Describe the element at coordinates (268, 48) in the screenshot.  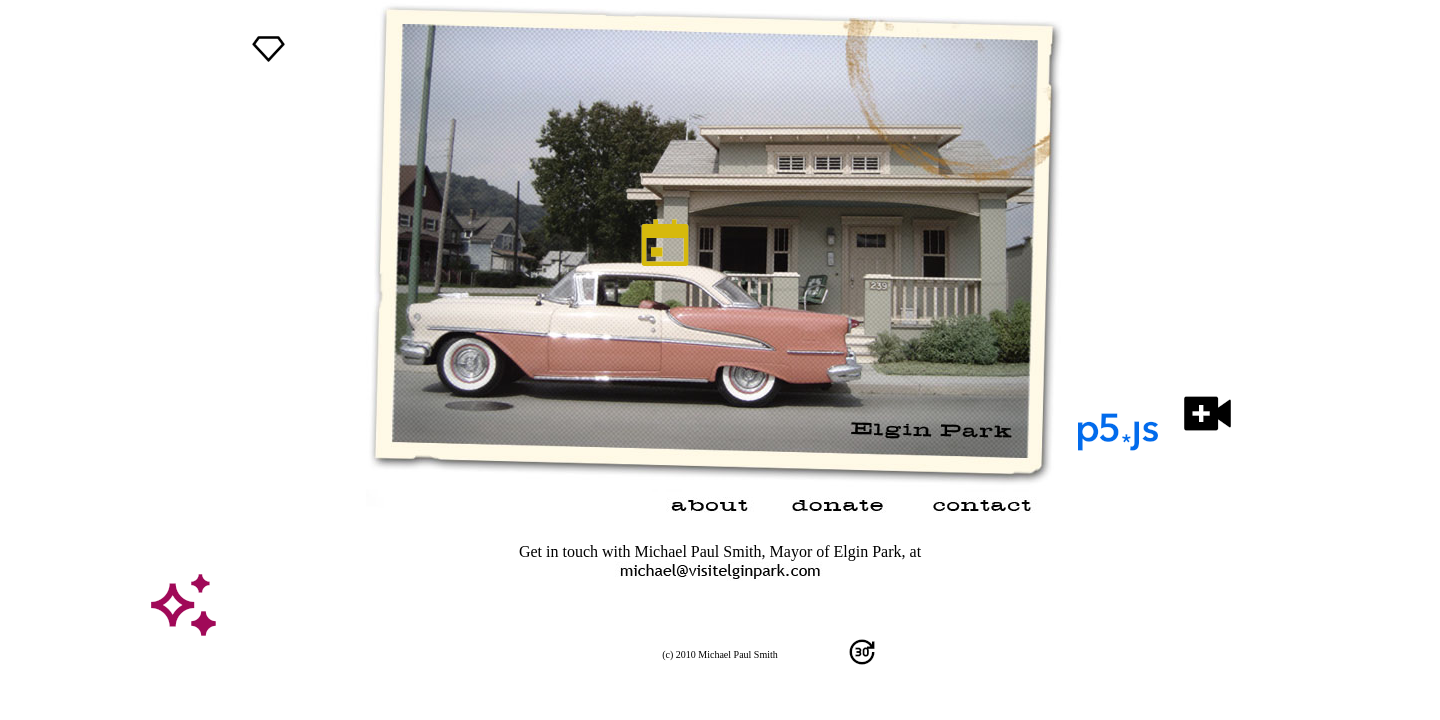
I see `indicates VIP or premium membership status` at that location.